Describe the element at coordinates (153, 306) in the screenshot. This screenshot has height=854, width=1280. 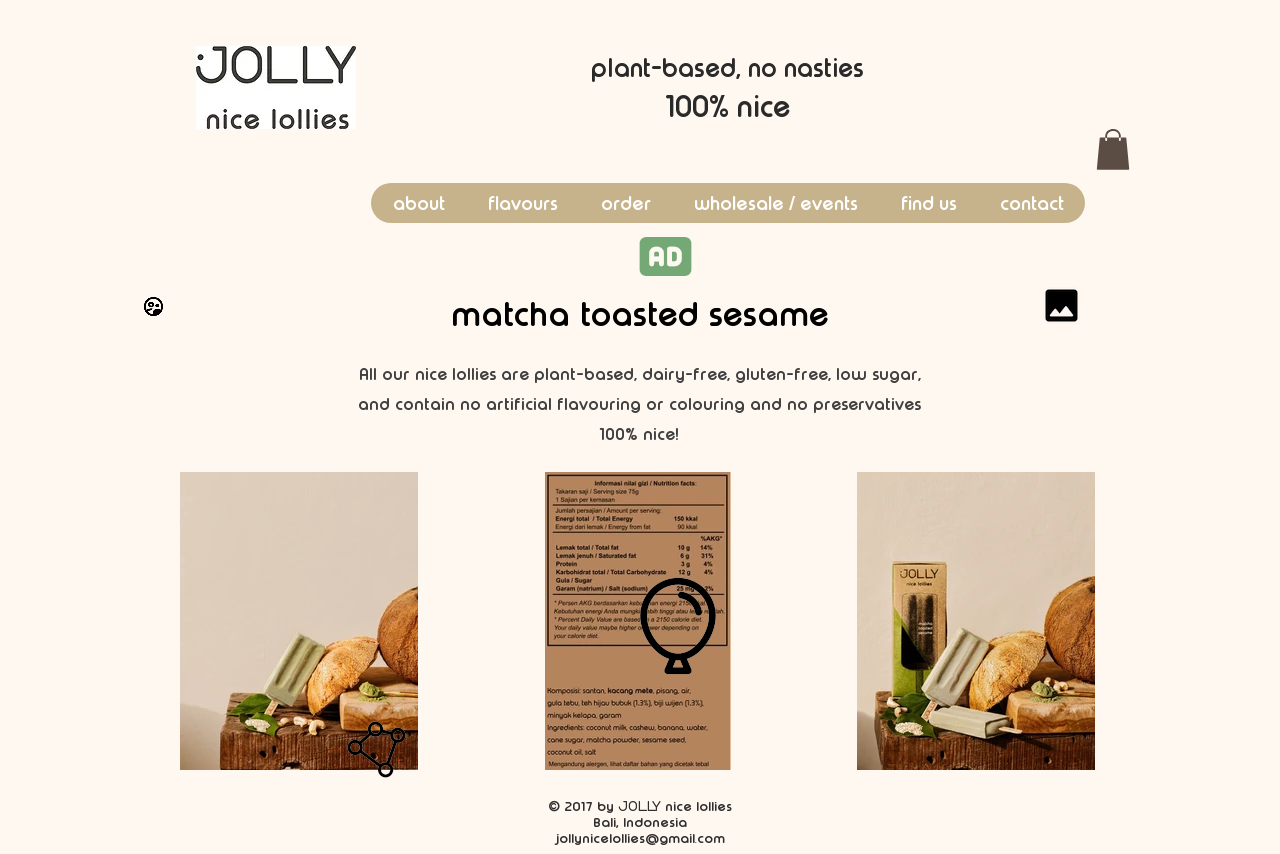
I see `view supervised or managed user accounts` at that location.